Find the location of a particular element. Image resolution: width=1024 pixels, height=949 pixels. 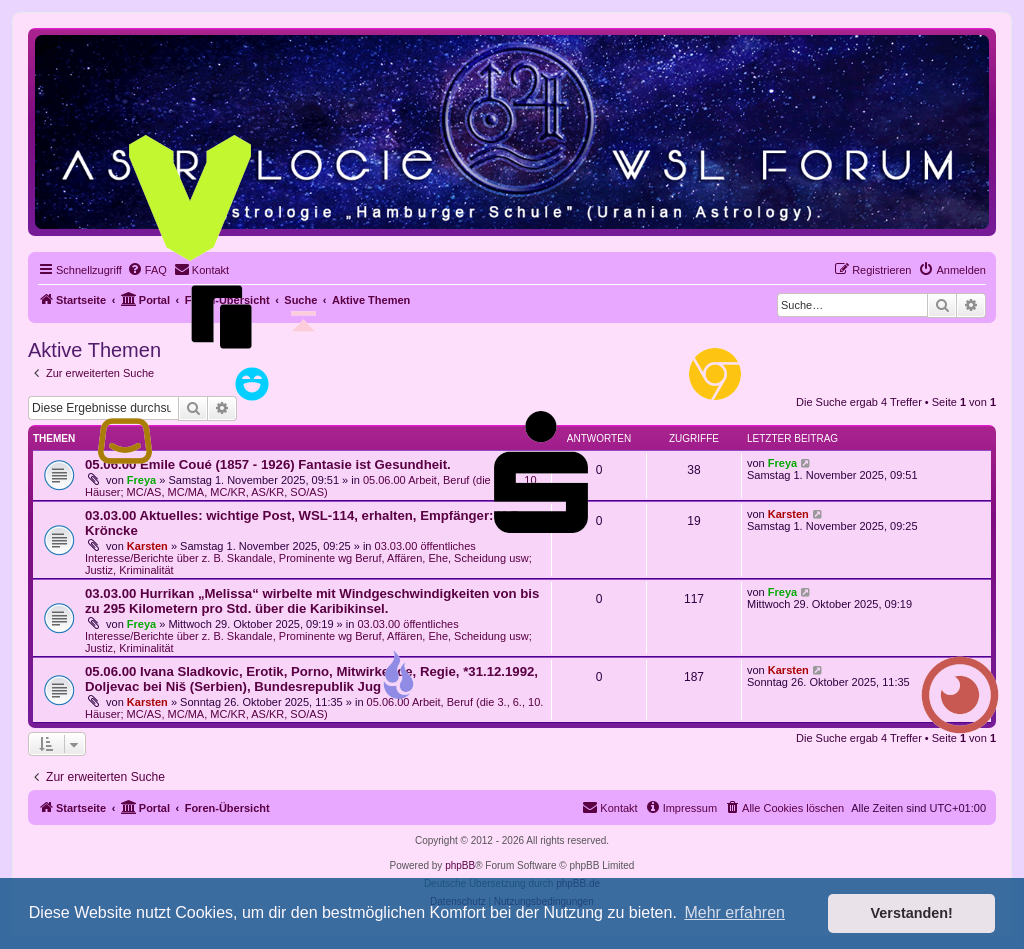

backblaze cloud backup service logo is located at coordinates (398, 674).